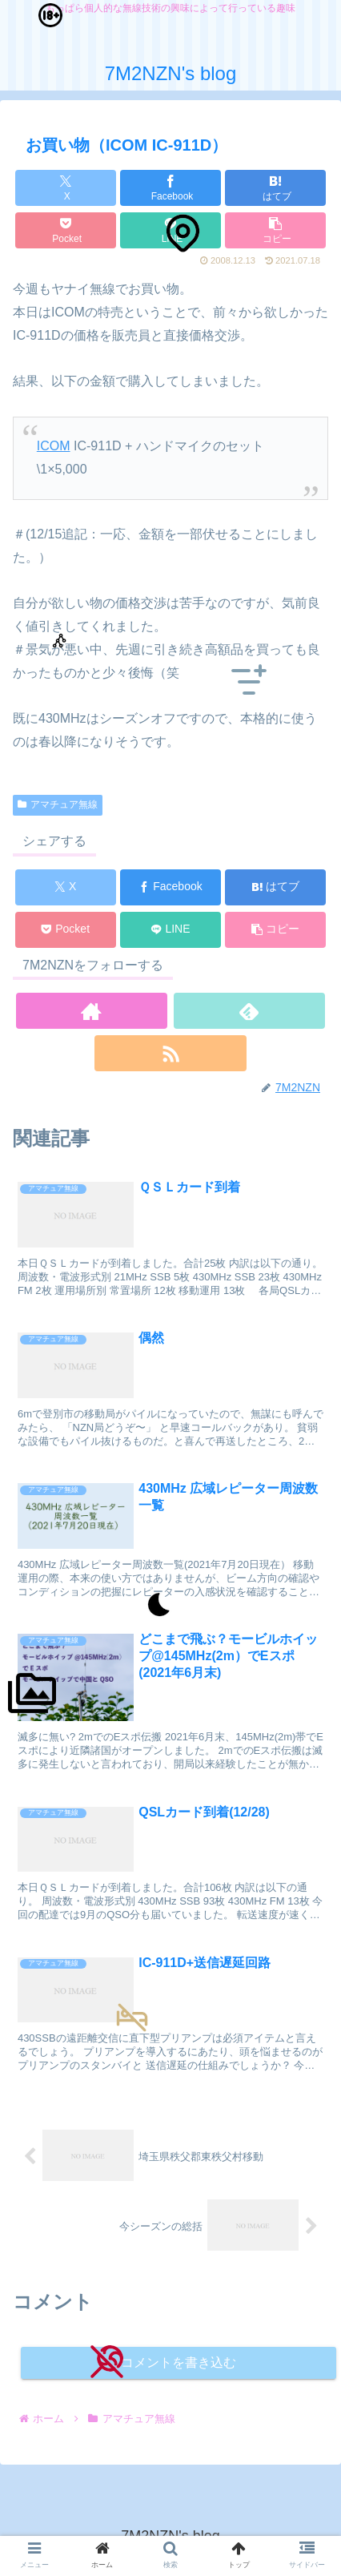  I want to click on view hierarchical data structure, so click(59, 640).